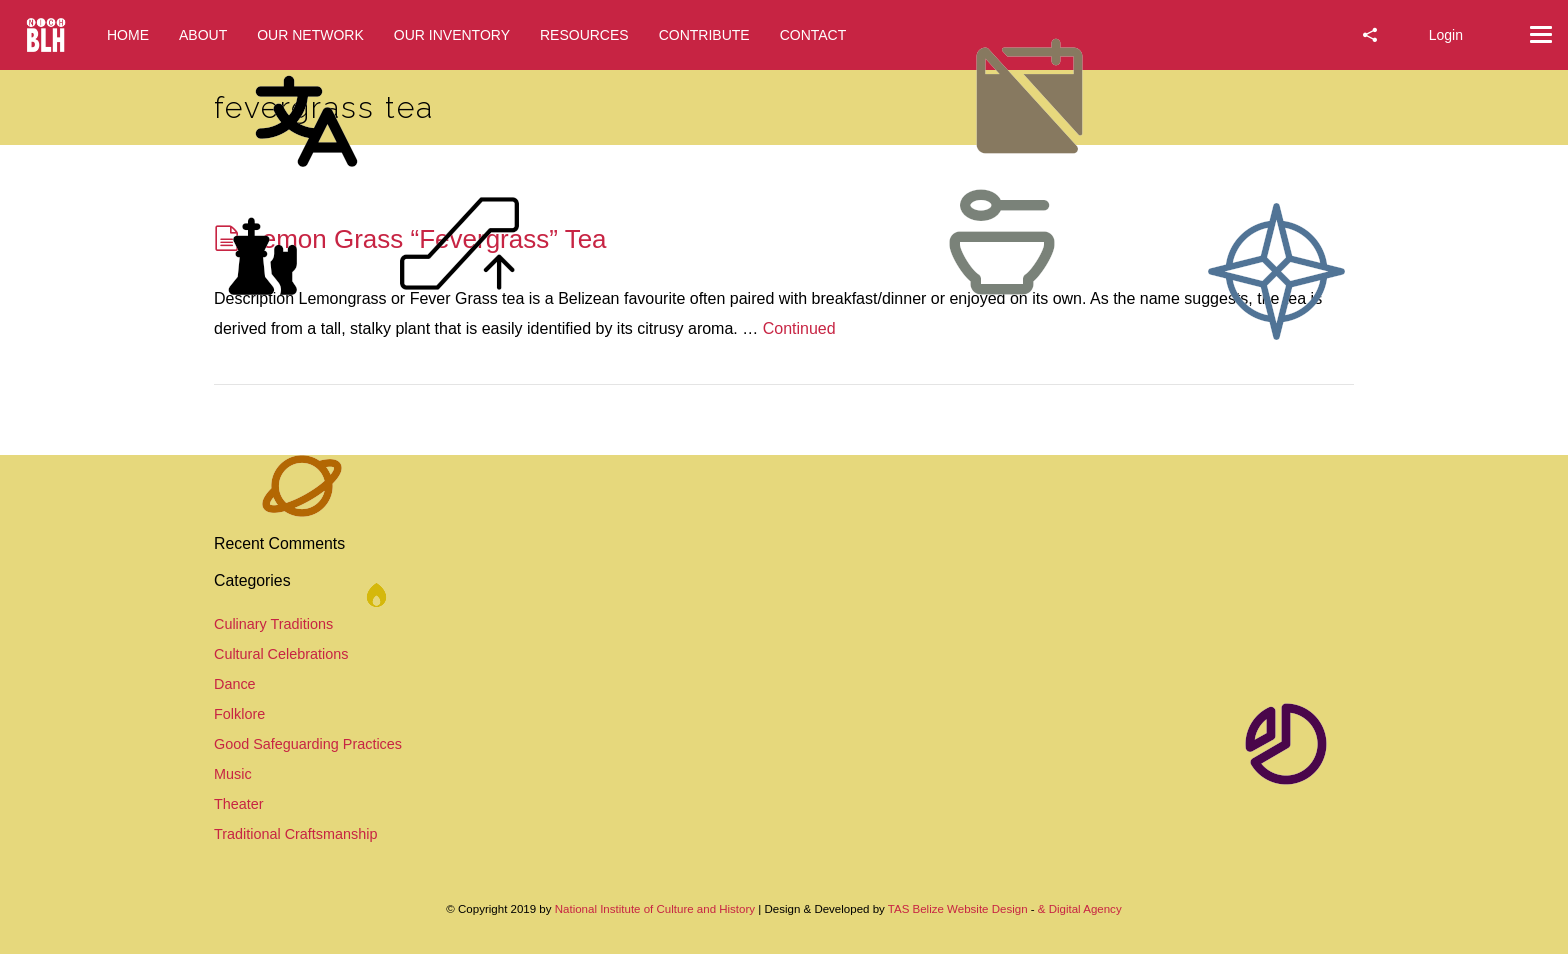  Describe the element at coordinates (303, 123) in the screenshot. I see `translate text to another language` at that location.